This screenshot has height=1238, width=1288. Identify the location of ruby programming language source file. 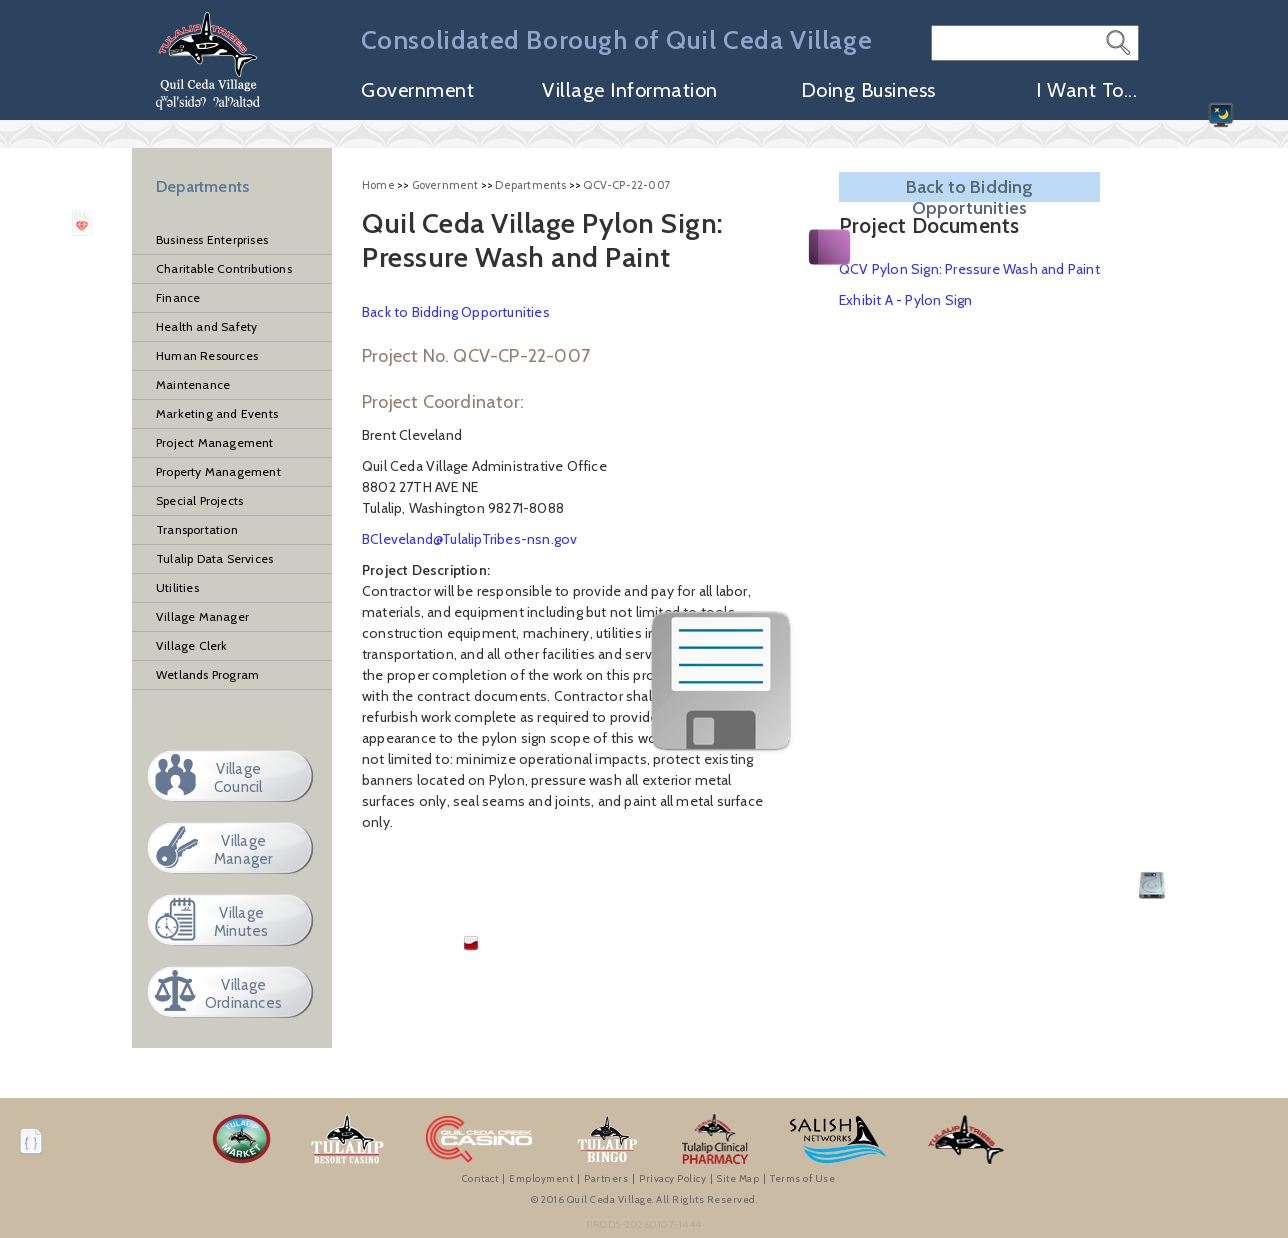
(82, 223).